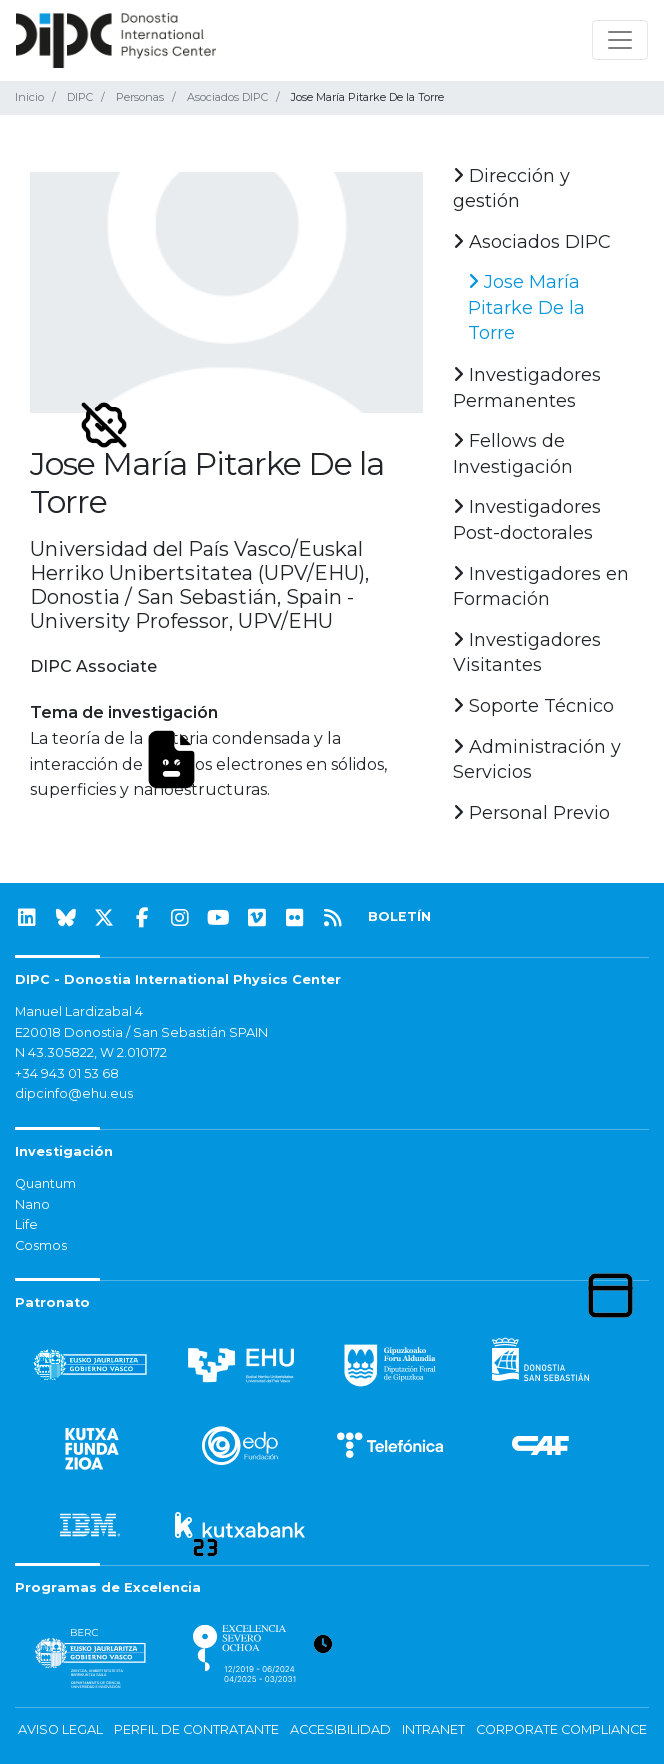 The height and width of the screenshot is (1764, 664). What do you see at coordinates (205, 1547) in the screenshot?
I see `displays the number 23 as a badge or label` at bounding box center [205, 1547].